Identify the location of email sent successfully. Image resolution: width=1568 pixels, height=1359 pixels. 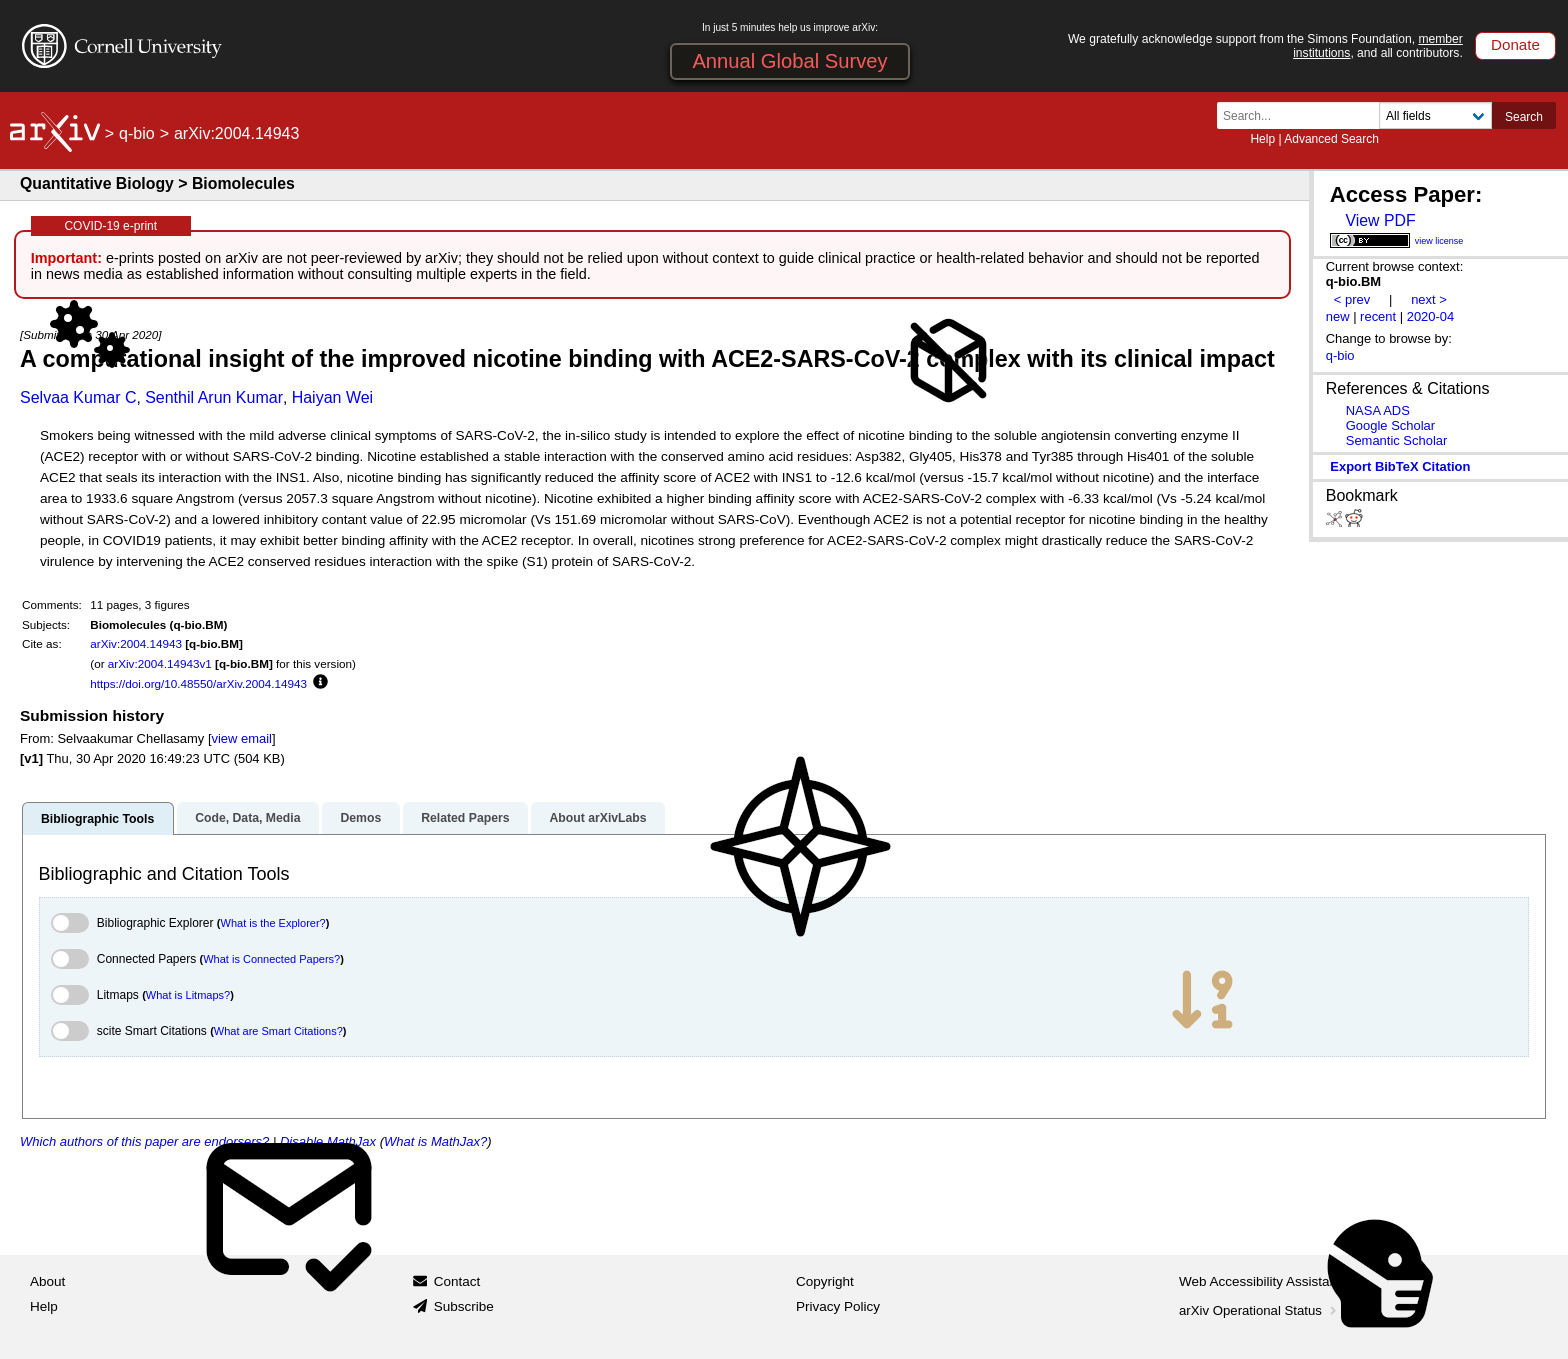
(289, 1209).